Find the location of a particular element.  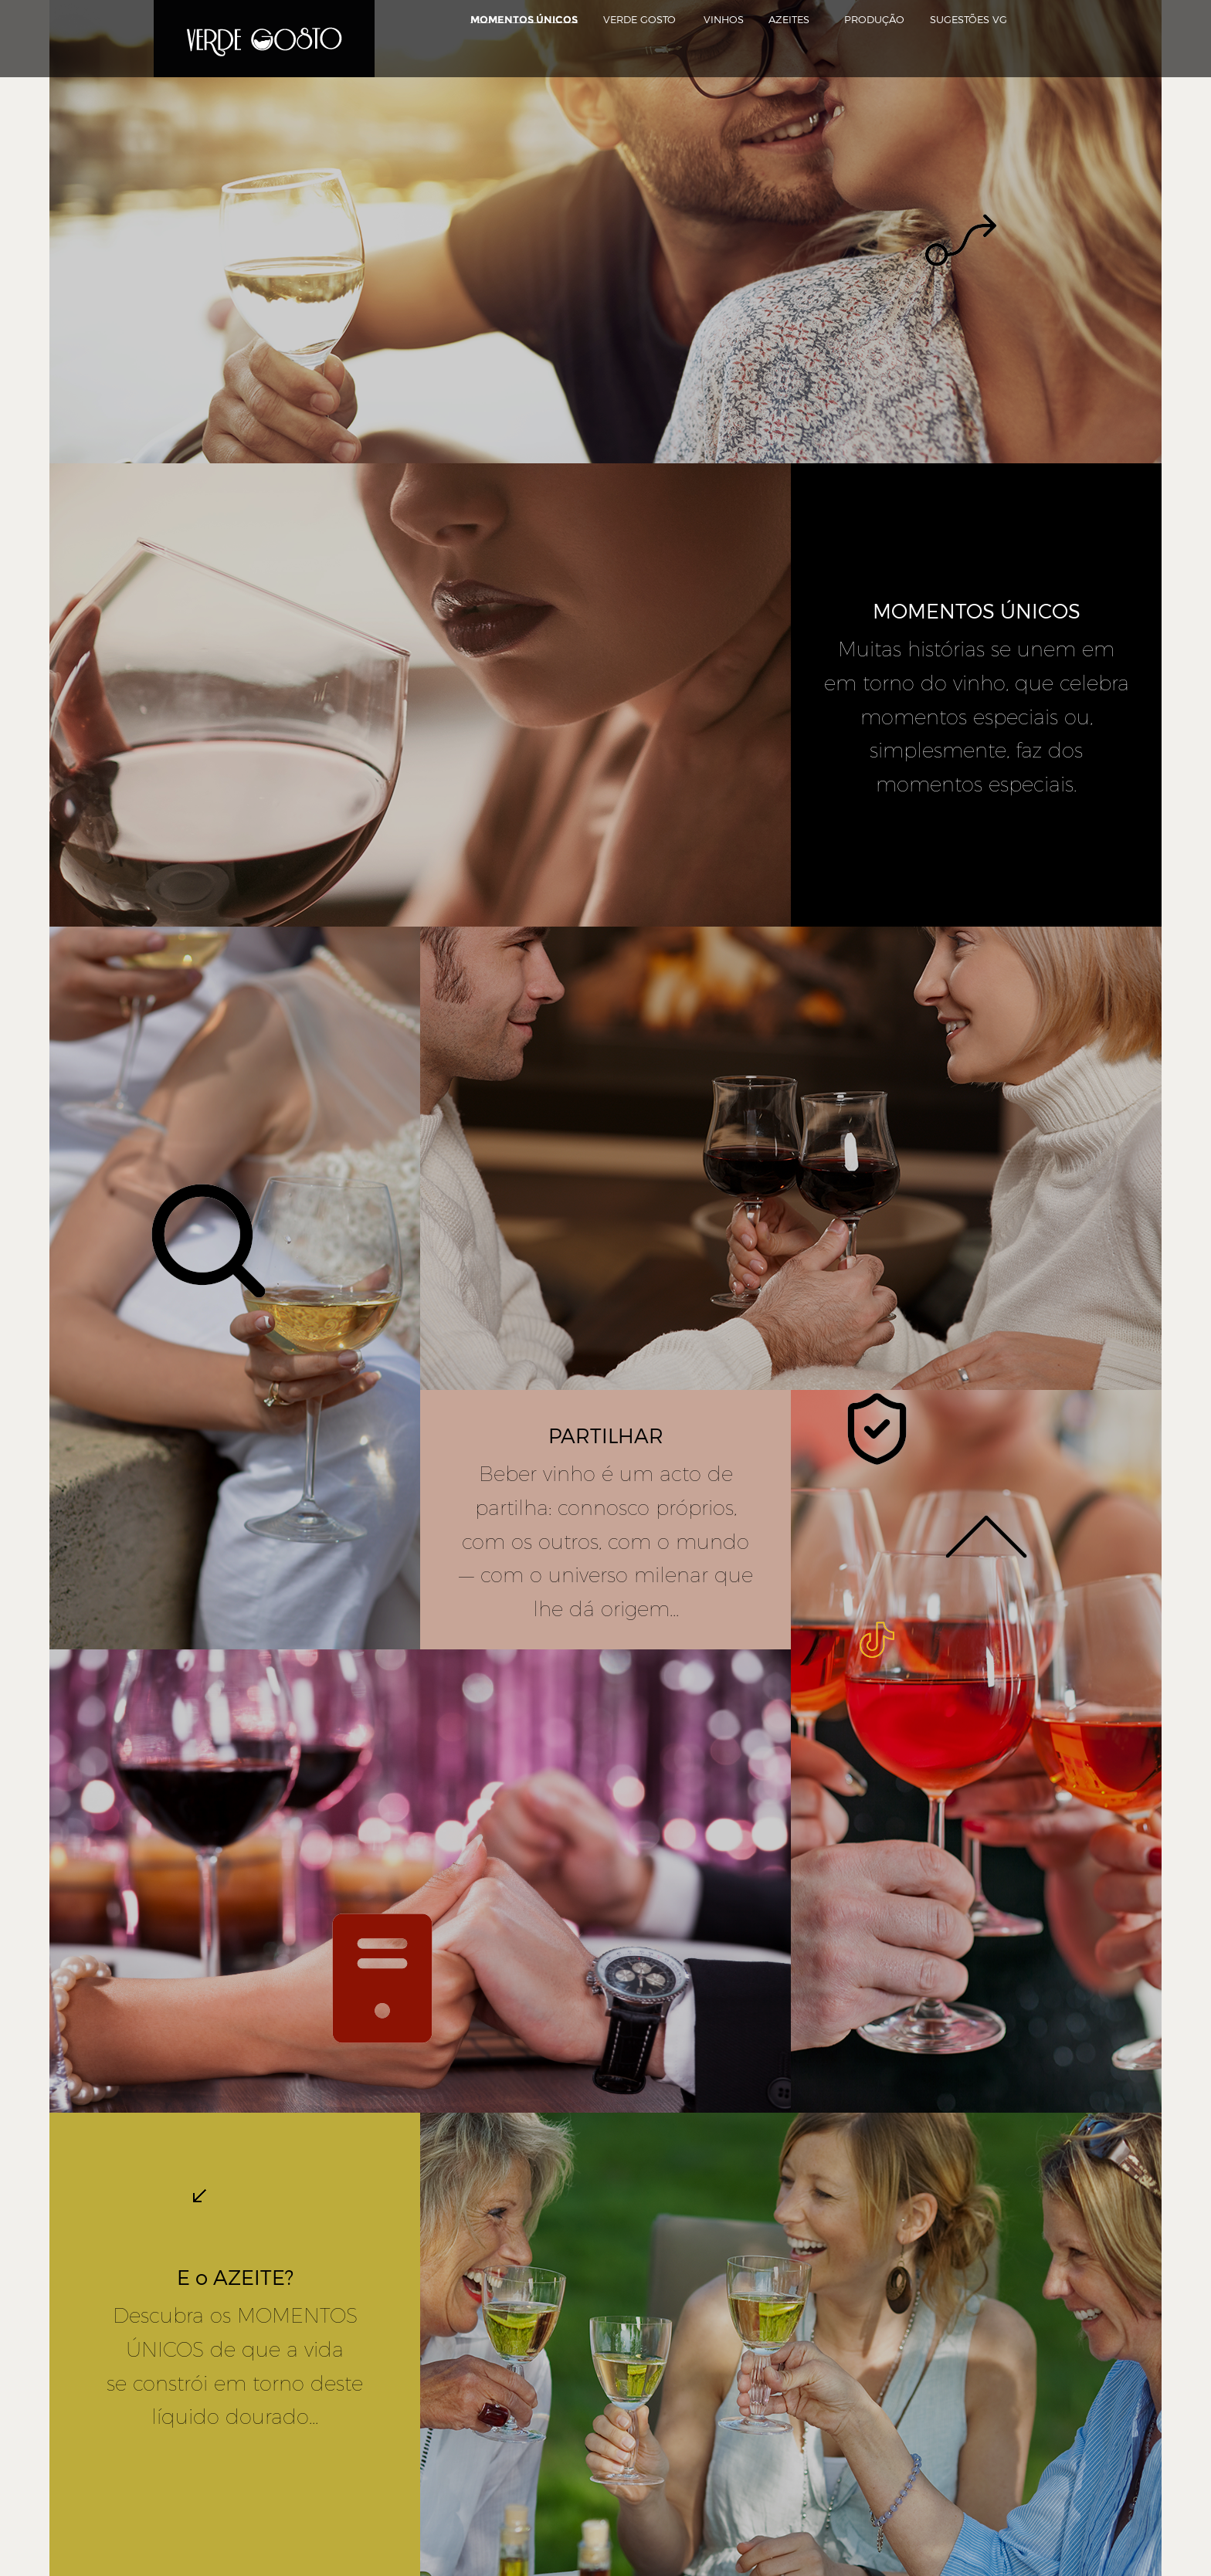

indicates a workflow or process flow direction is located at coordinates (961, 240).